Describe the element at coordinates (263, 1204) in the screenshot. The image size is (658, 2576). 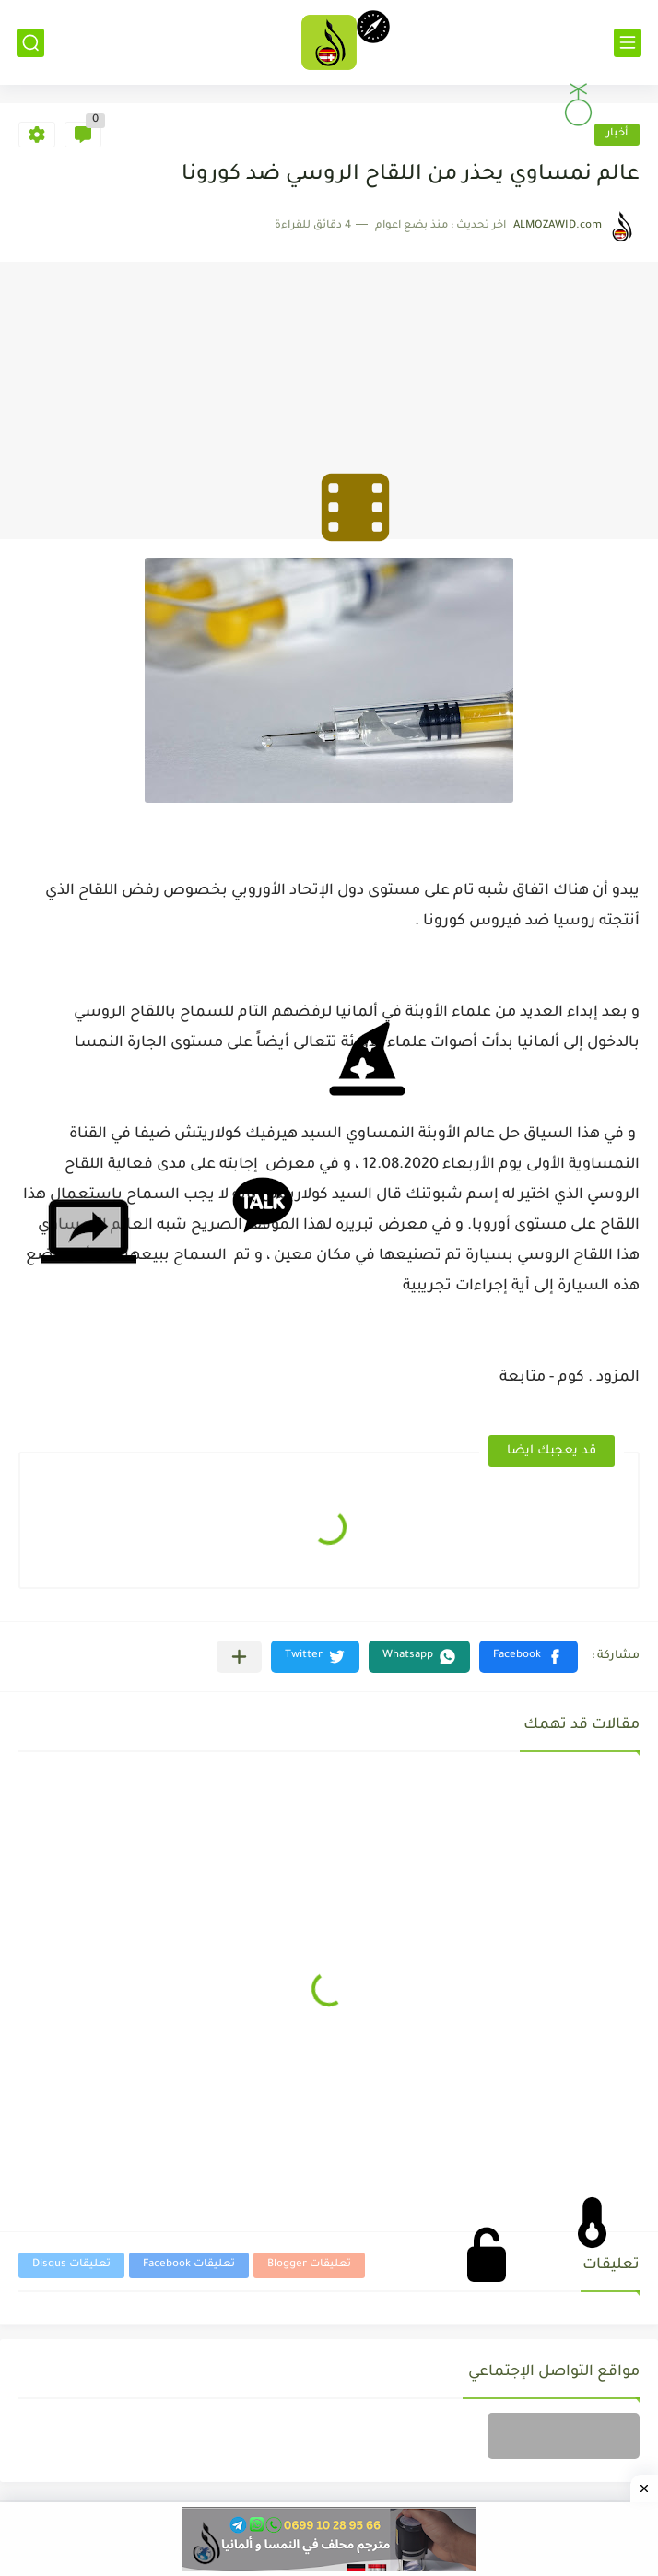
I see `open KakaoTalk messaging app` at that location.